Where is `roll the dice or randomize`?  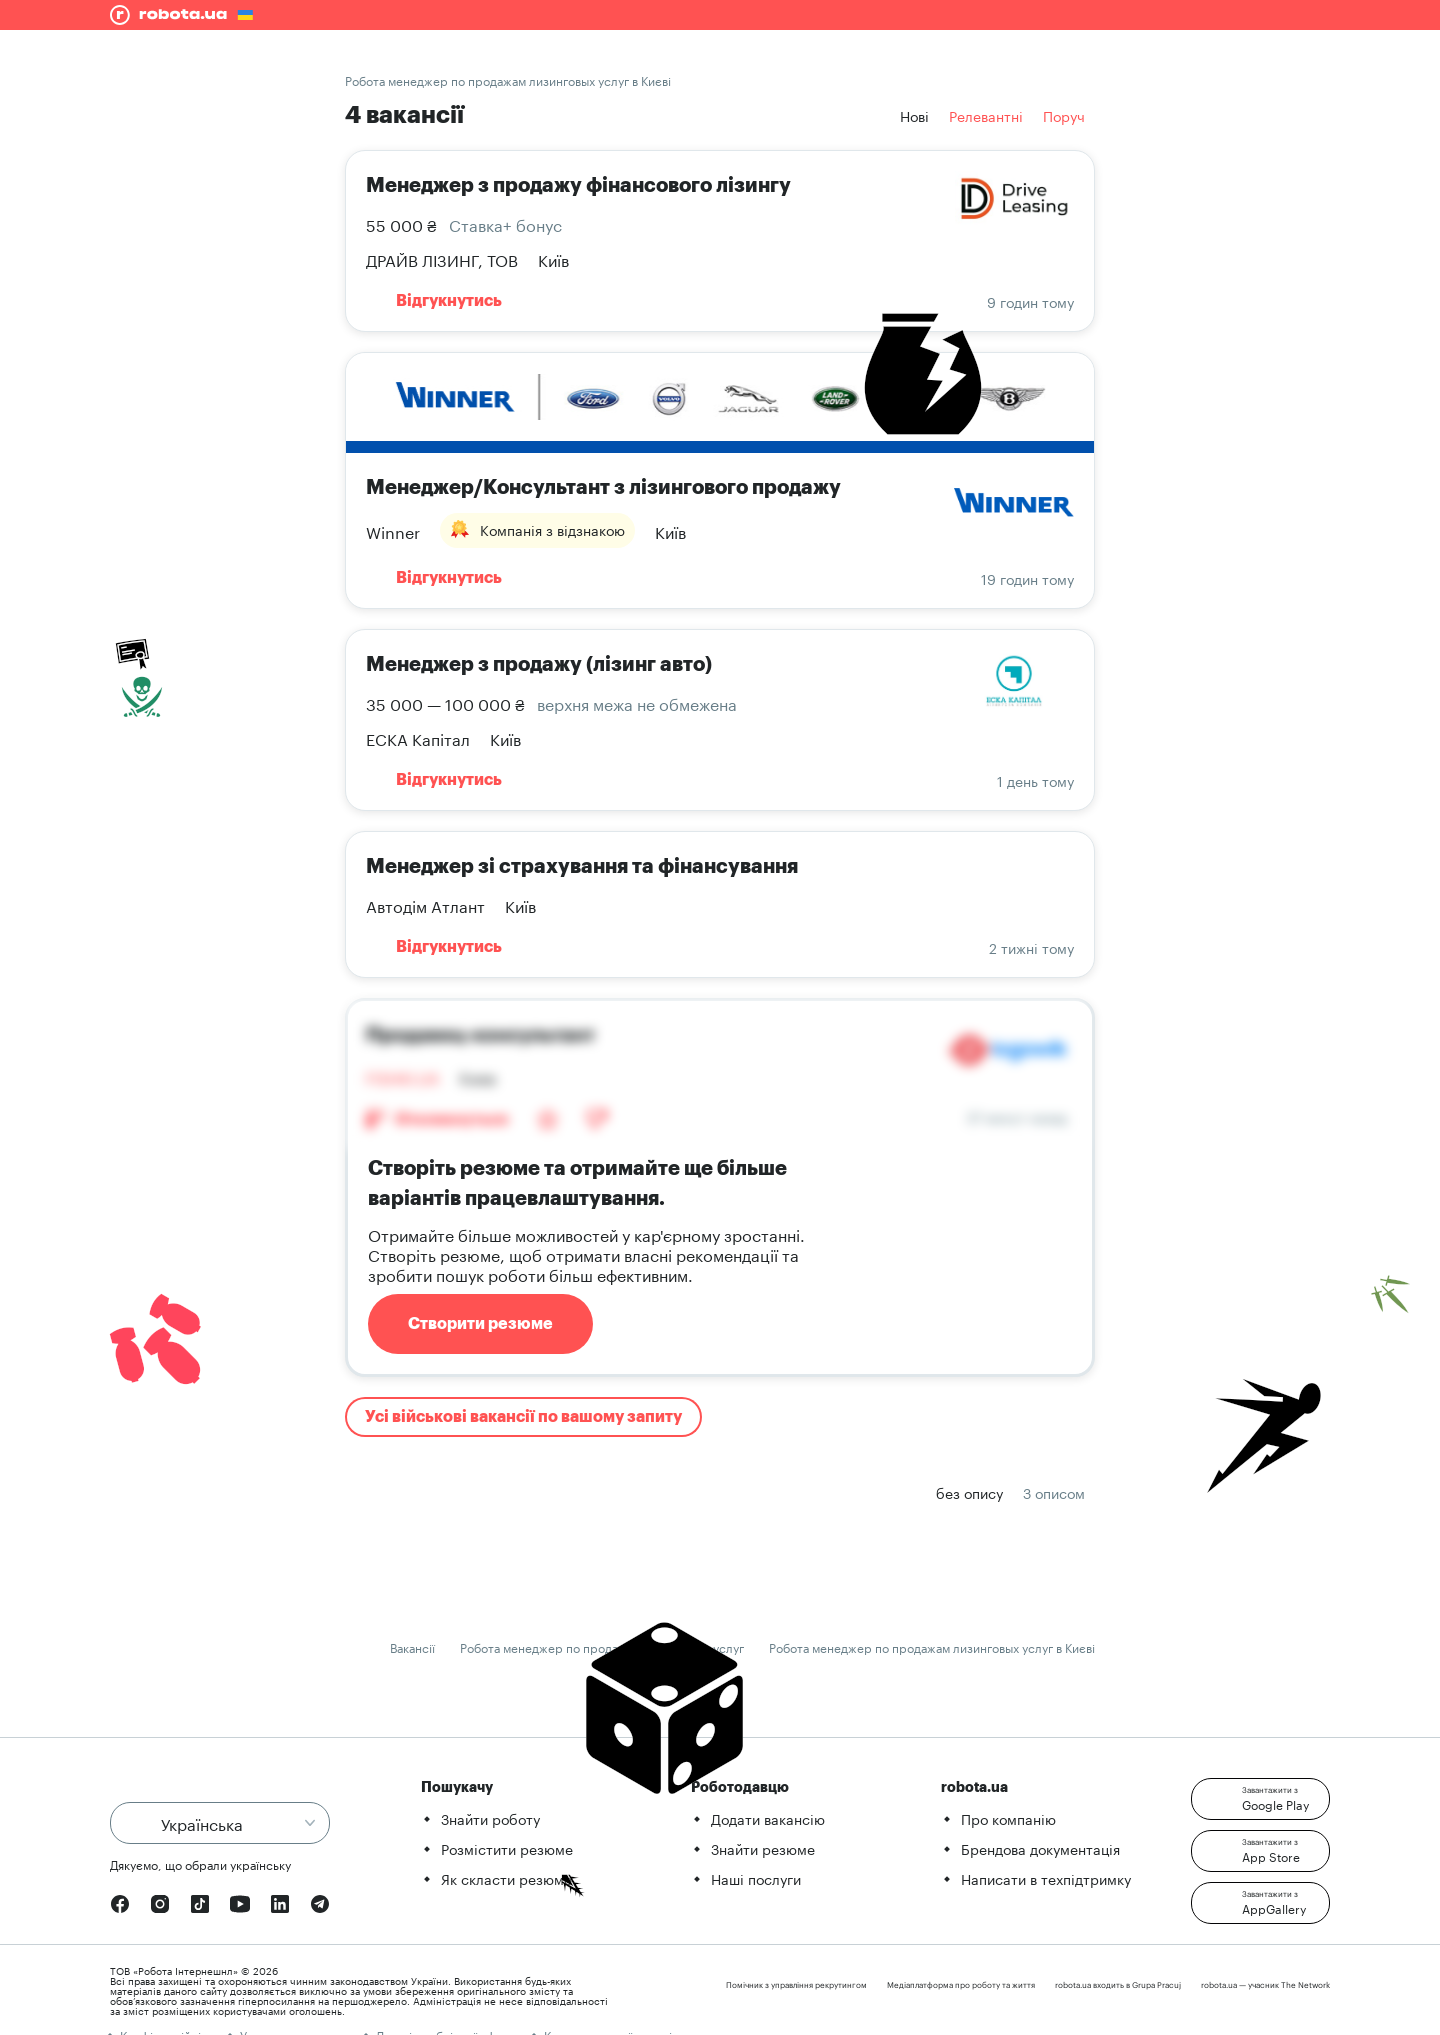
roll the dice or randomize is located at coordinates (664, 1709).